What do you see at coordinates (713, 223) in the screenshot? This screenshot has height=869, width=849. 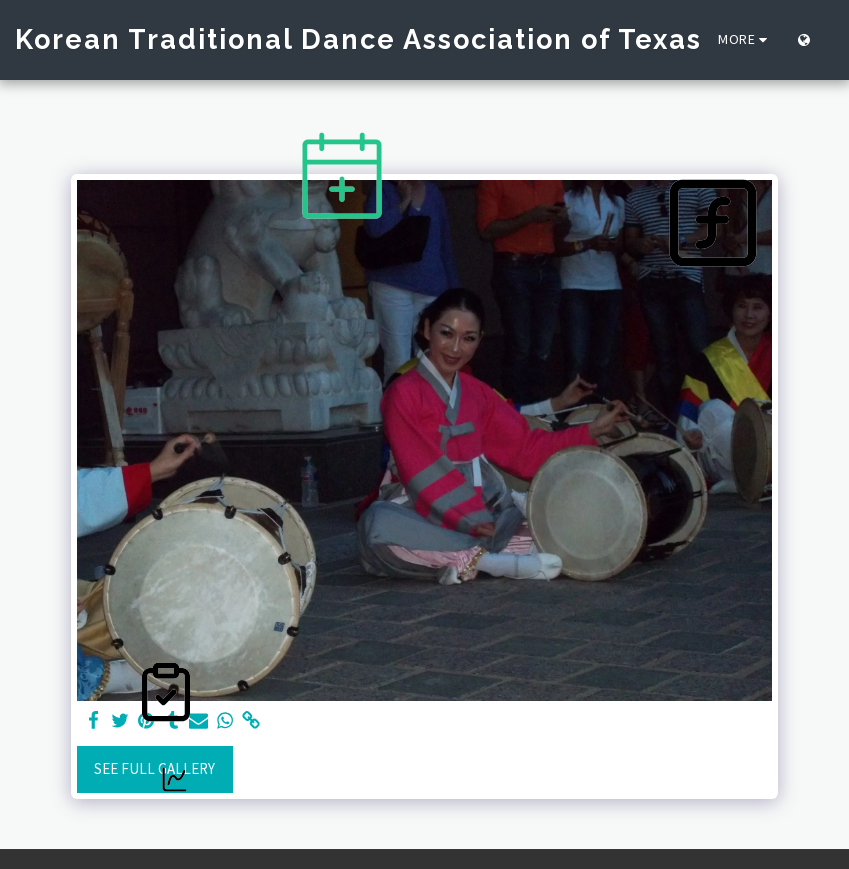 I see `access mathematical functions or formulas` at bounding box center [713, 223].